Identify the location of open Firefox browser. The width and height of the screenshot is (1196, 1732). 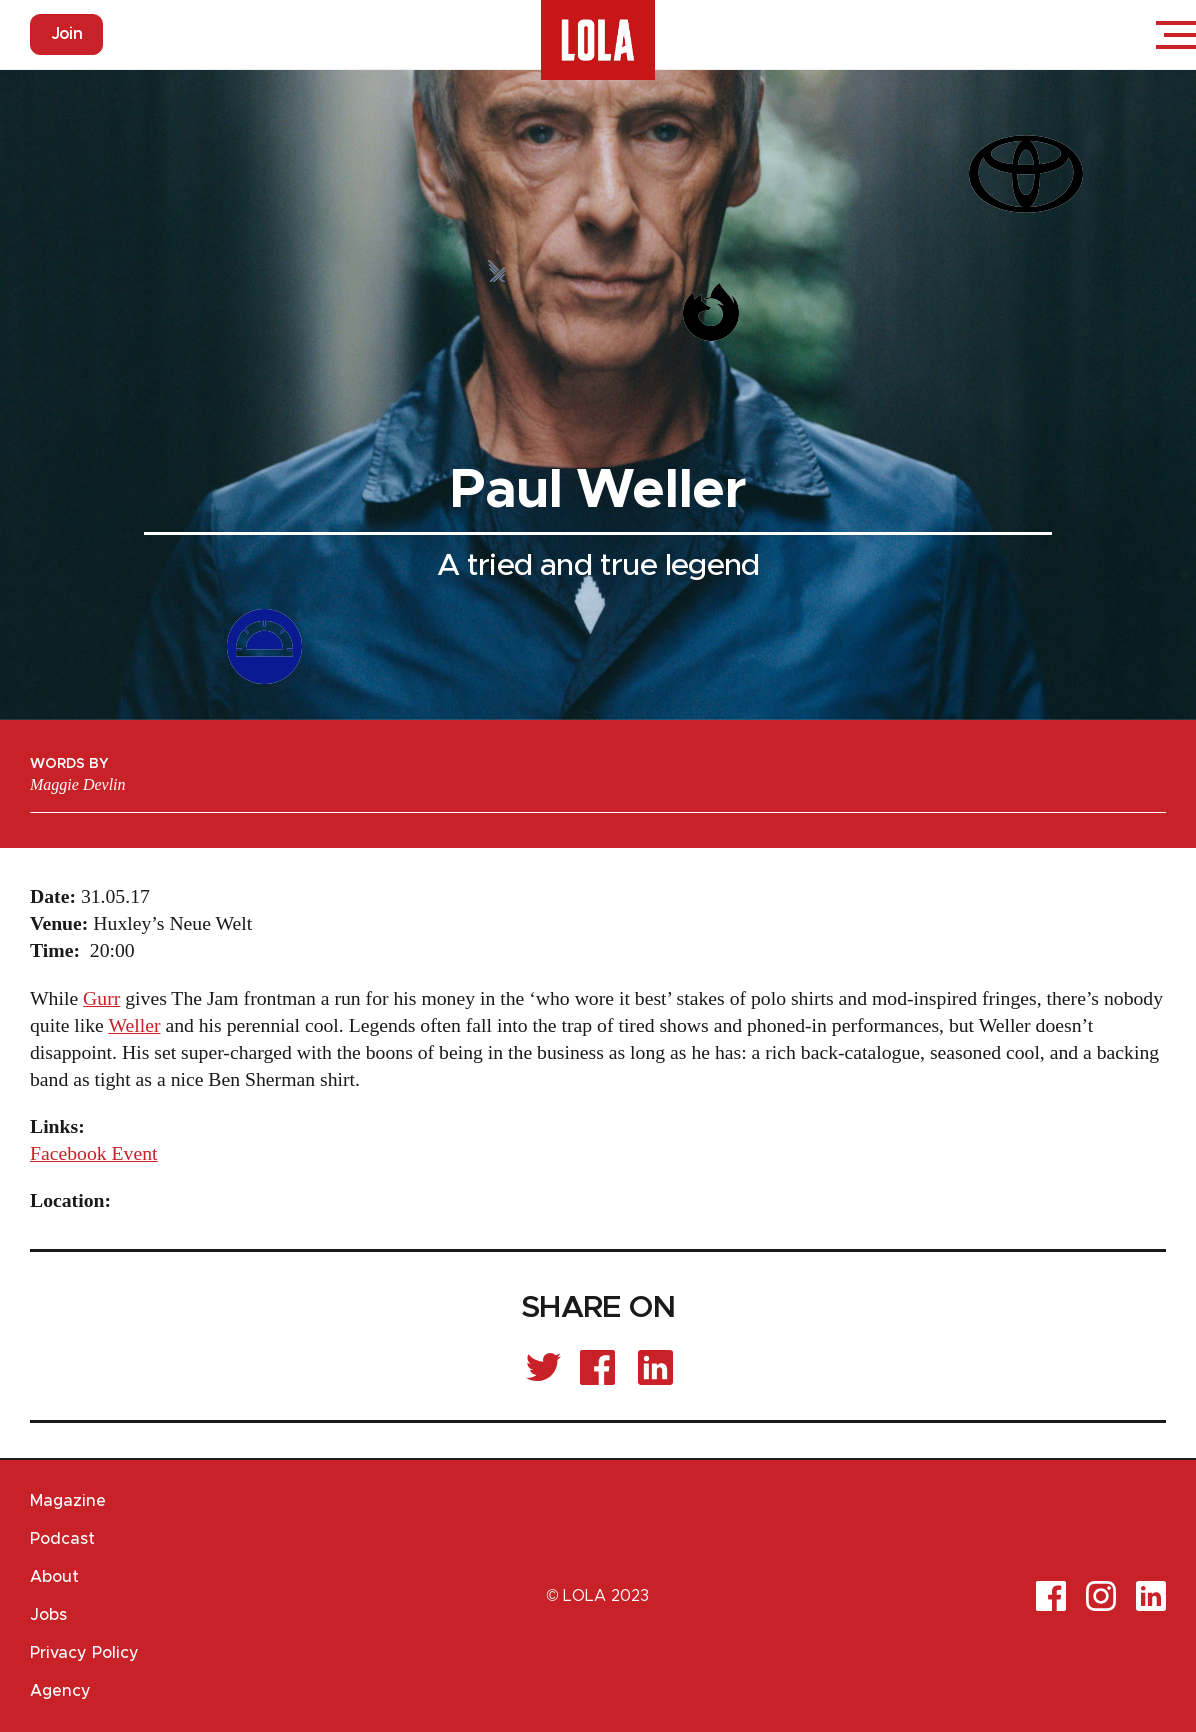
(711, 312).